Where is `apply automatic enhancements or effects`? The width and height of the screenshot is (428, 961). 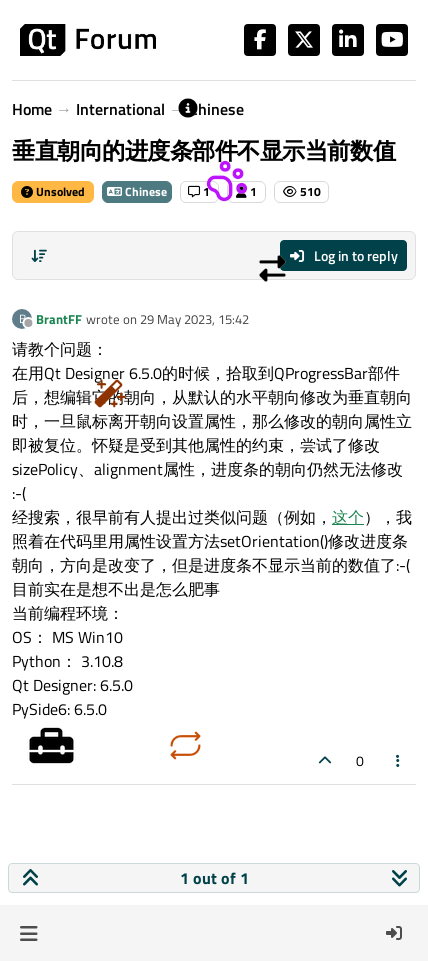
apply automatic enhancements or effects is located at coordinates (108, 393).